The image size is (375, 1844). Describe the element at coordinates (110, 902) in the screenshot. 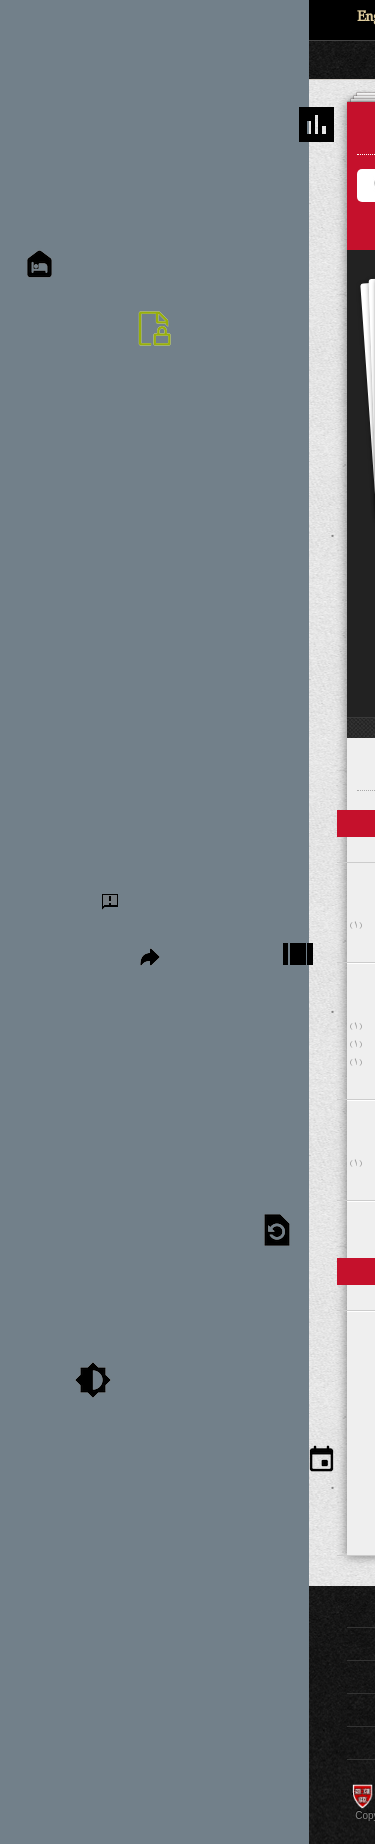

I see `view important announcements or alerts` at that location.